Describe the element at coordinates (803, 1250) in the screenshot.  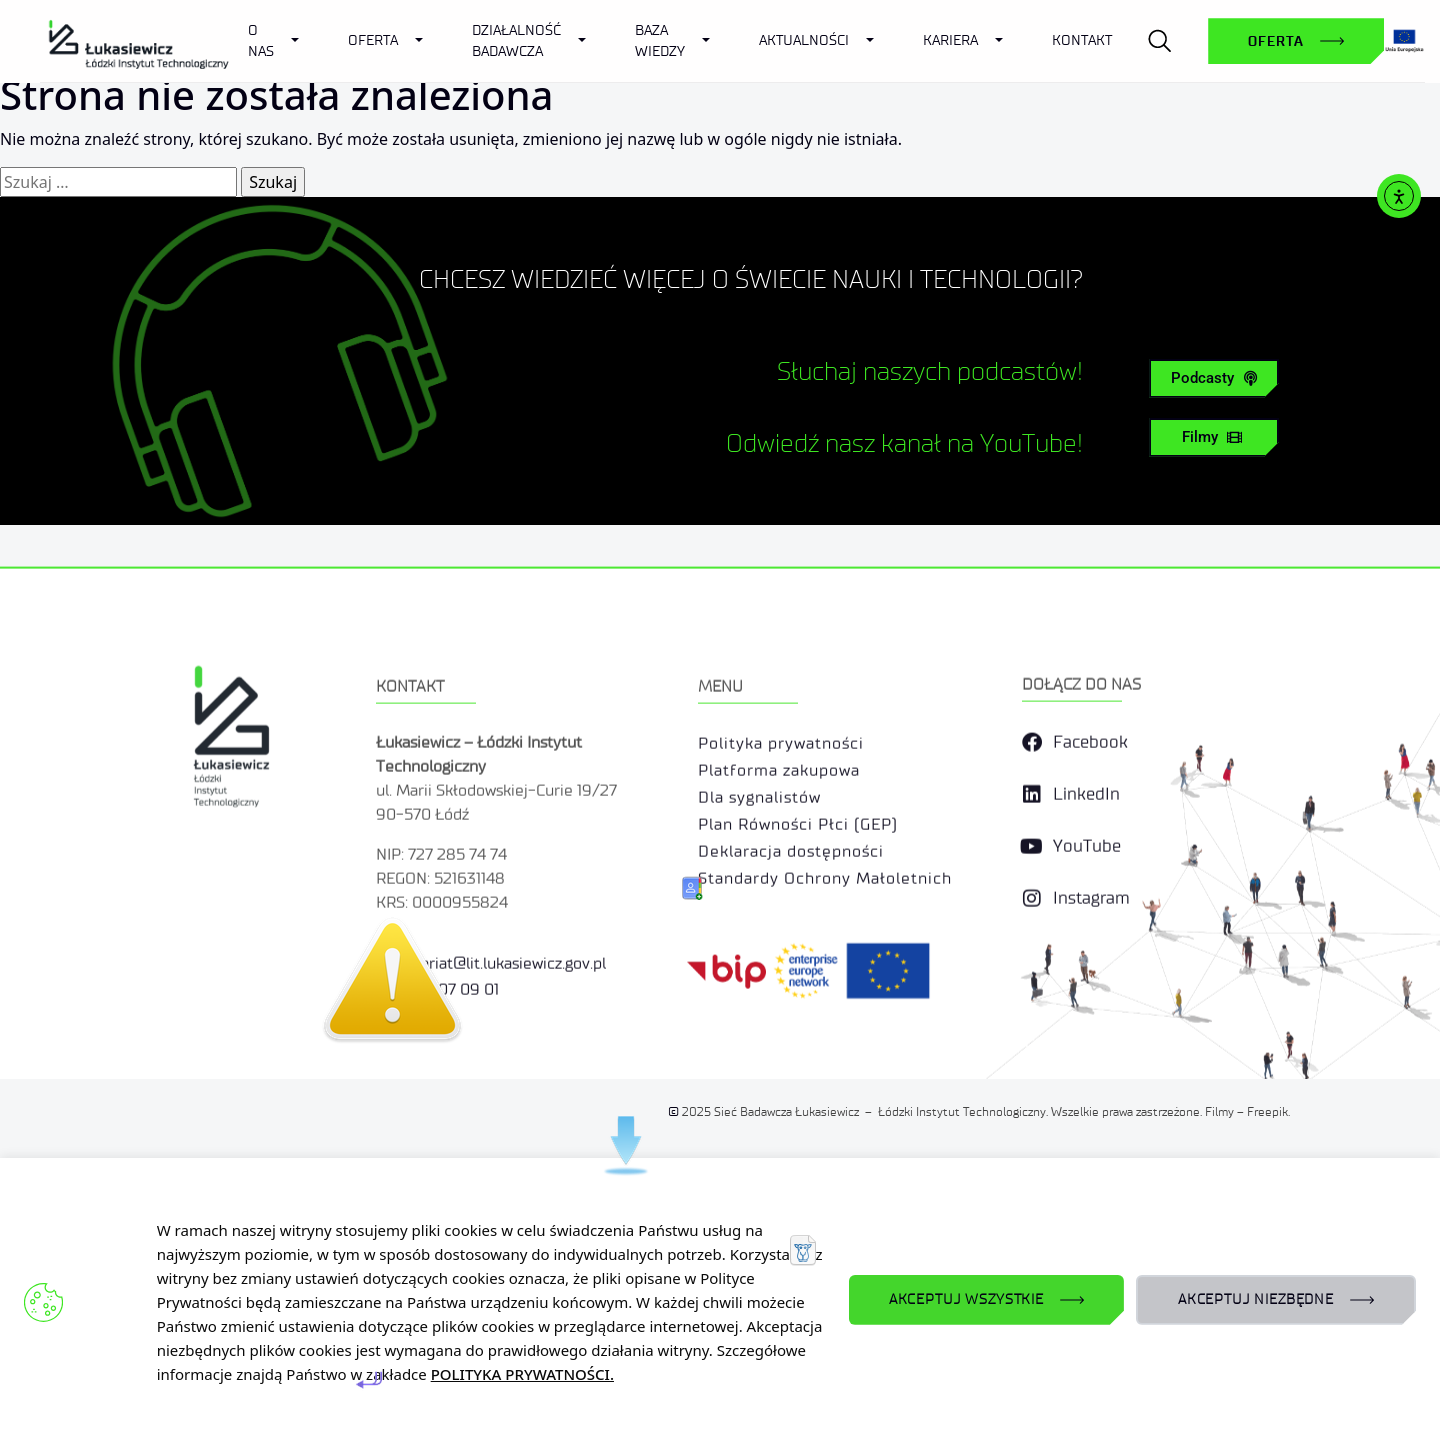
I see `indicates a perl script or program file` at that location.